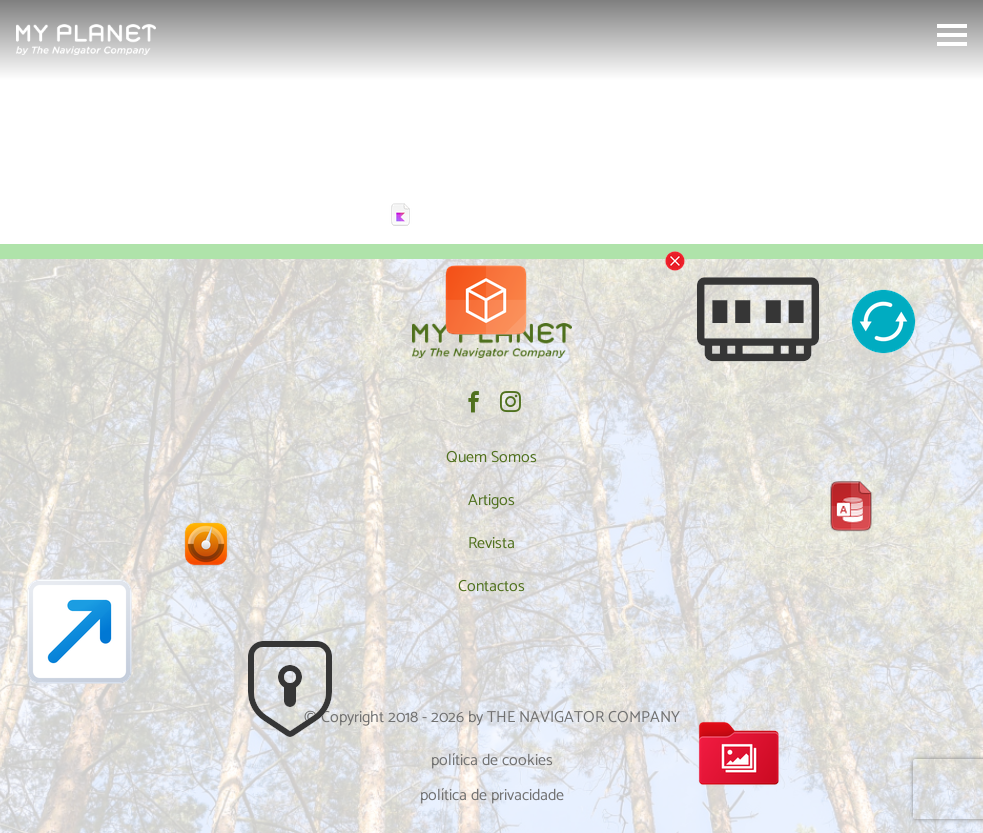 This screenshot has height=833, width=983. I want to click on OneDrive sync error or failure, so click(675, 261).